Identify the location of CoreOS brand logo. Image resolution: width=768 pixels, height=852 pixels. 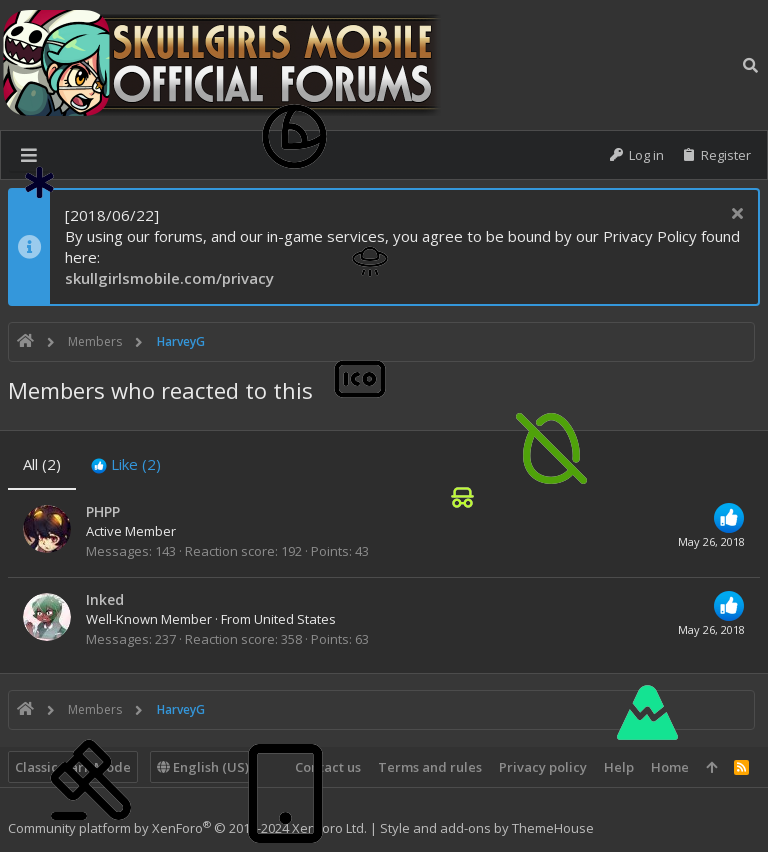
(294, 136).